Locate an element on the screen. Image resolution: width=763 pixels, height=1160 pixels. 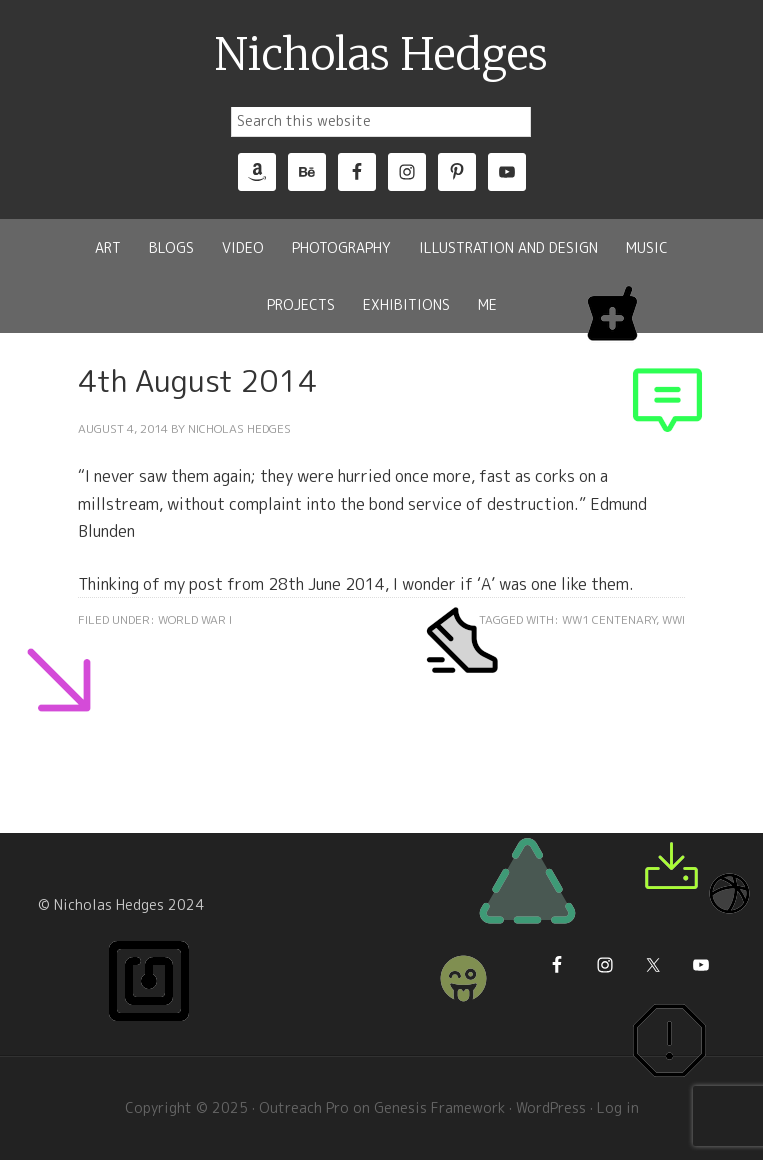
download a file to your device is located at coordinates (671, 868).